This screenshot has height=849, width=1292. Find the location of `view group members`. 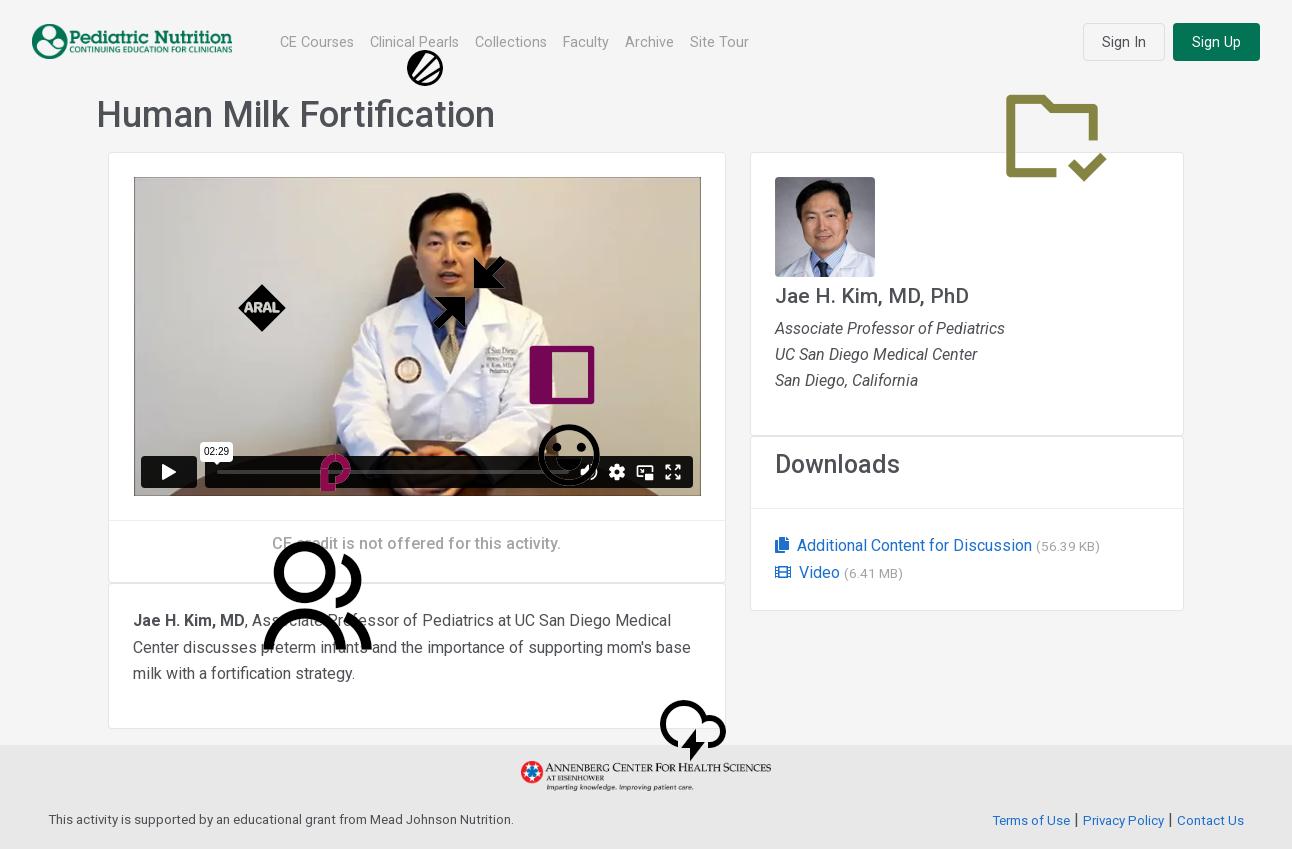

view group members is located at coordinates (315, 598).